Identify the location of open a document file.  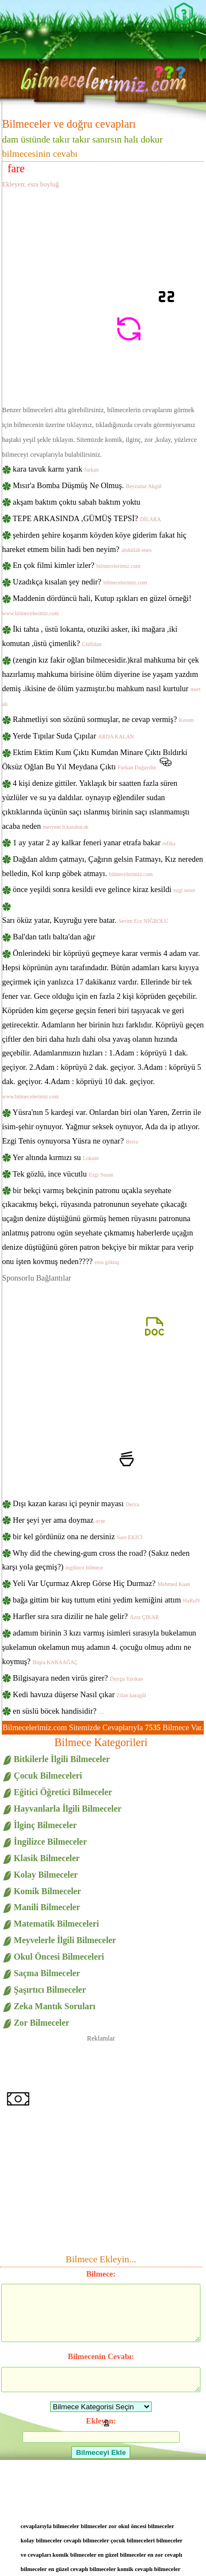
(154, 1327).